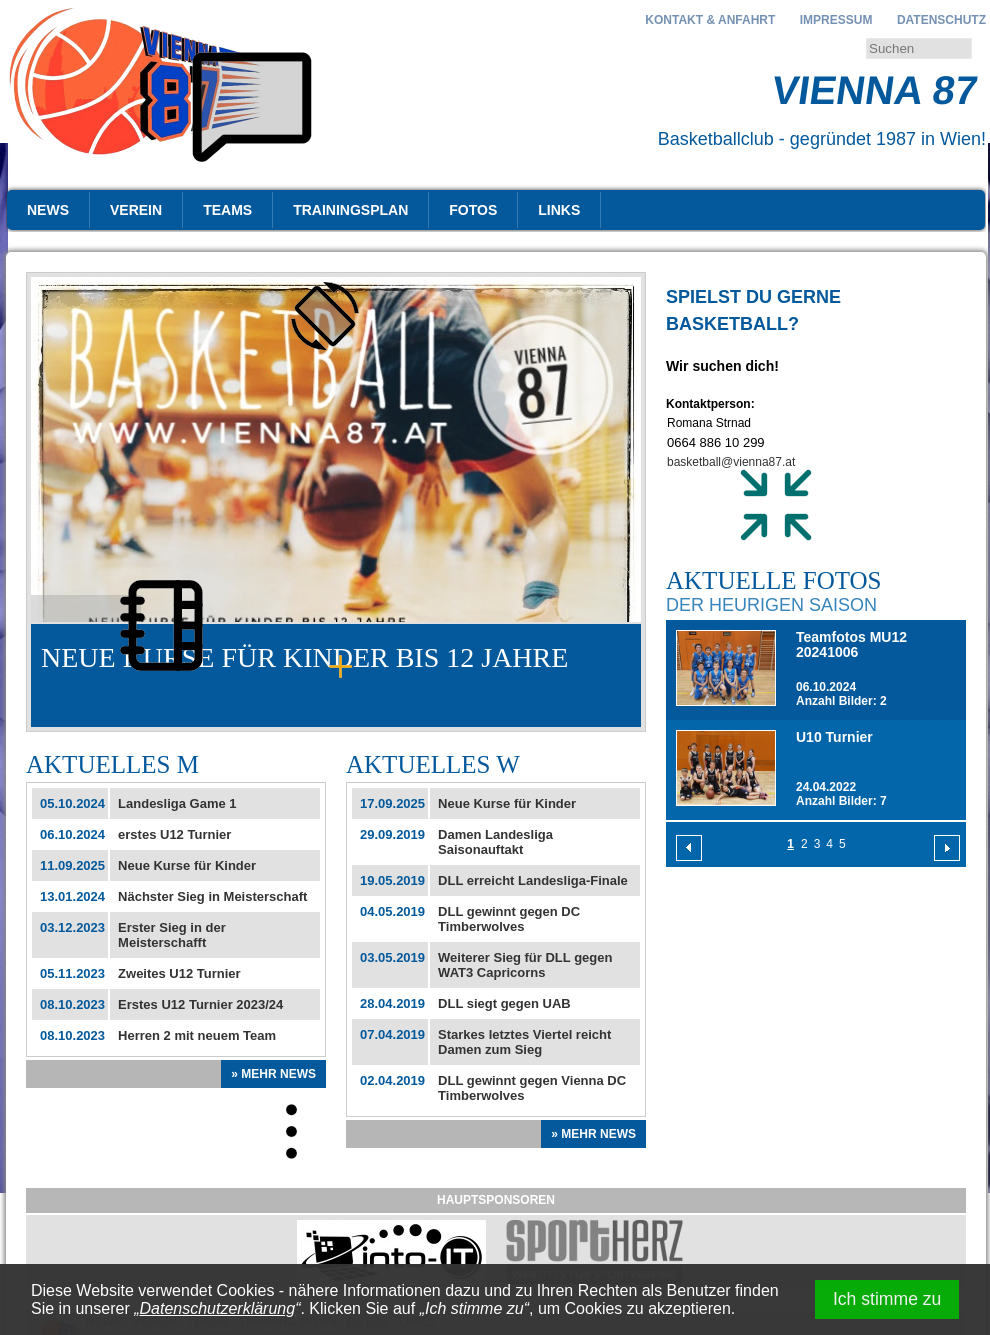 This screenshot has width=990, height=1335. Describe the element at coordinates (252, 98) in the screenshot. I see `open chat or messaging` at that location.